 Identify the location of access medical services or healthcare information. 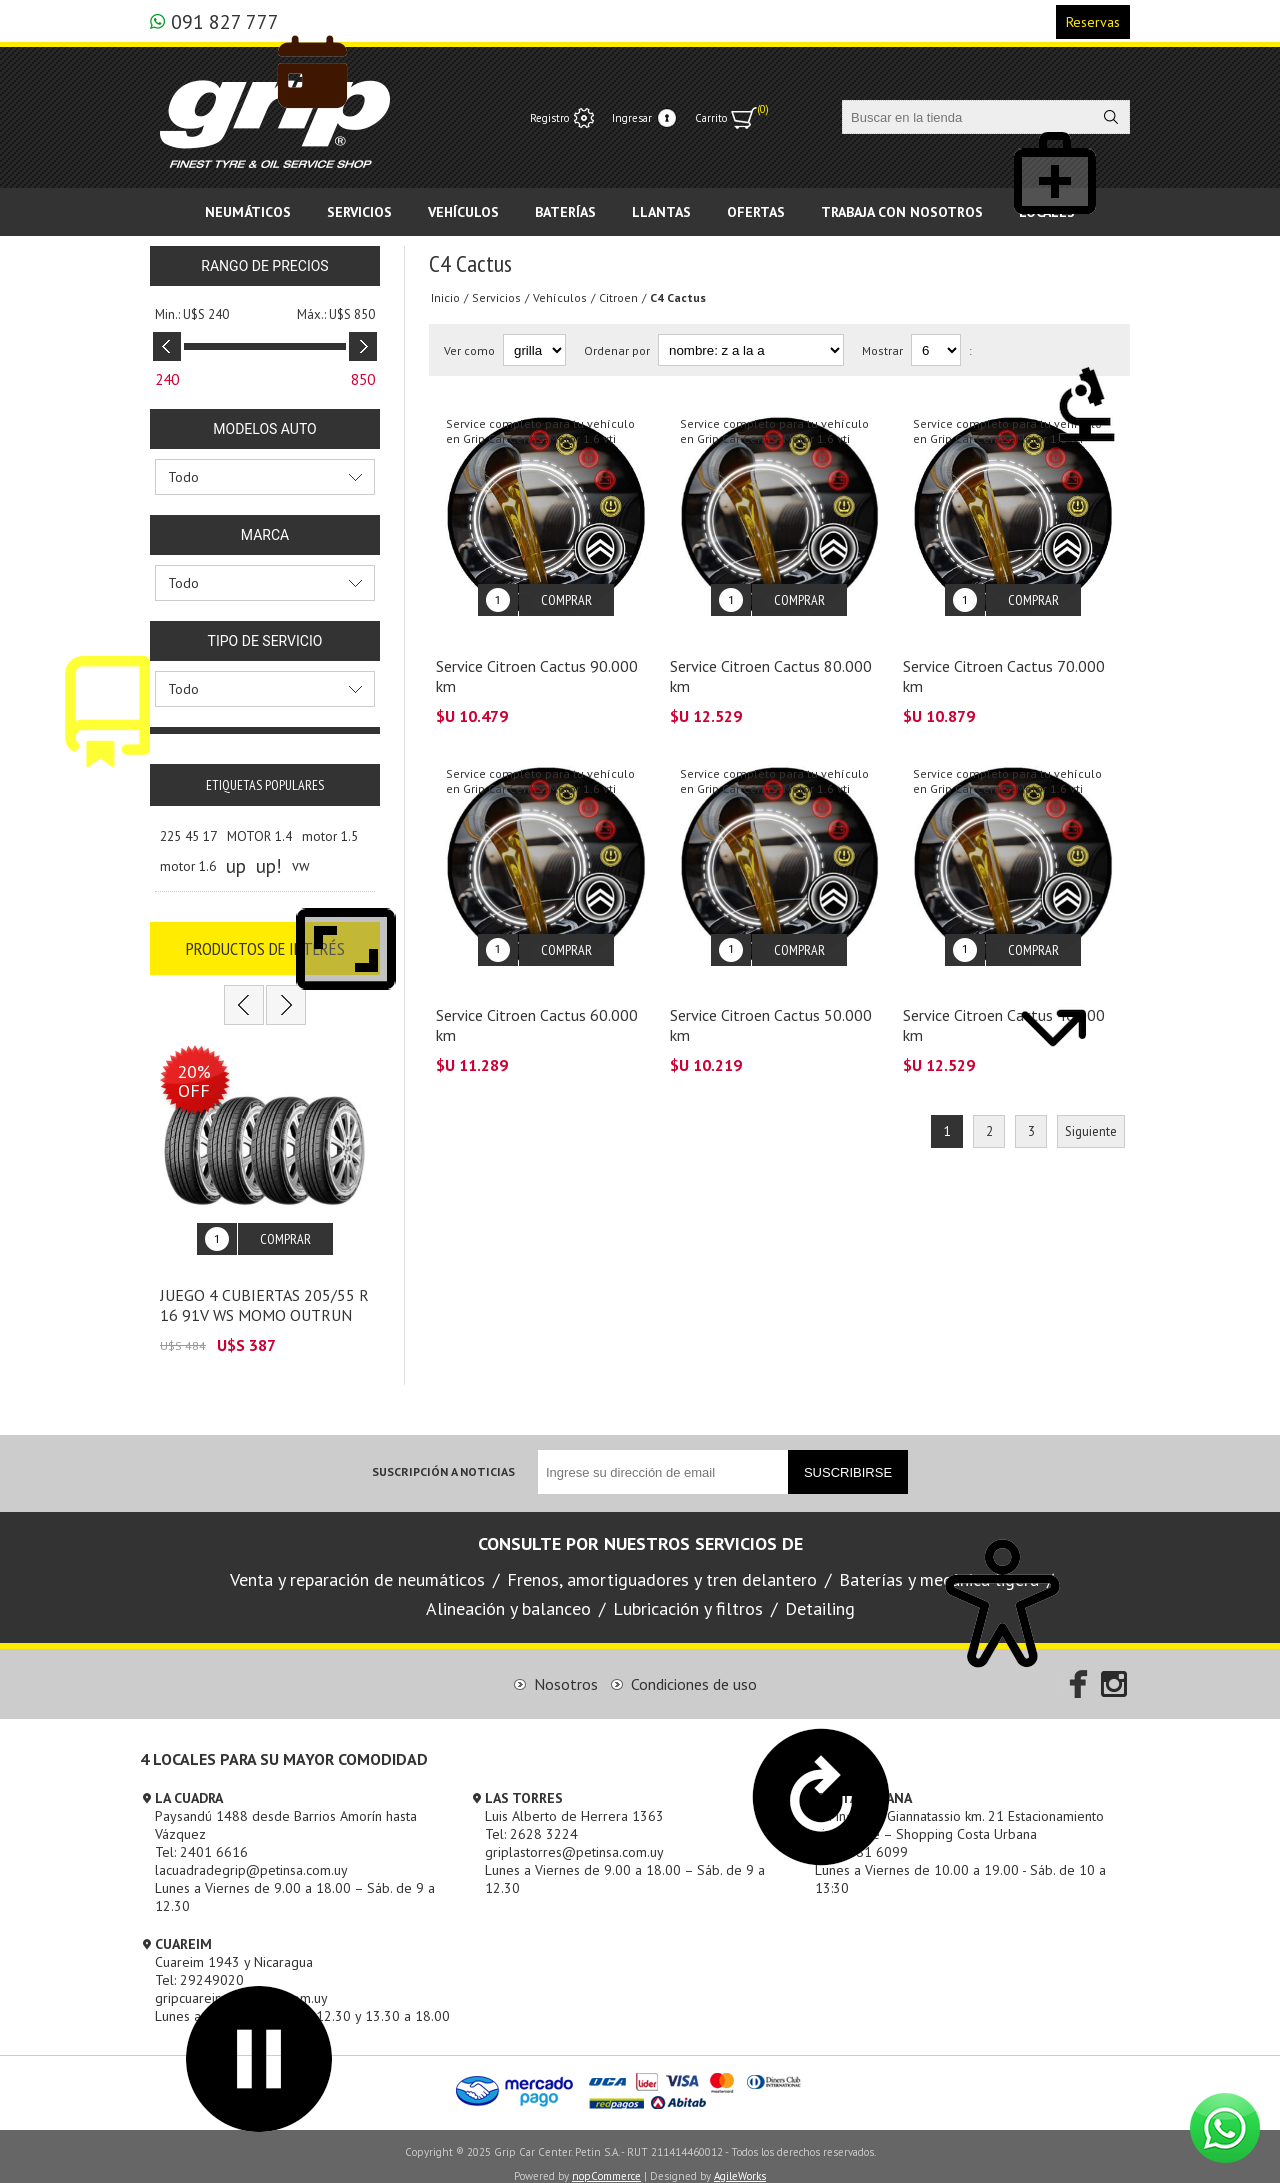
(1055, 173).